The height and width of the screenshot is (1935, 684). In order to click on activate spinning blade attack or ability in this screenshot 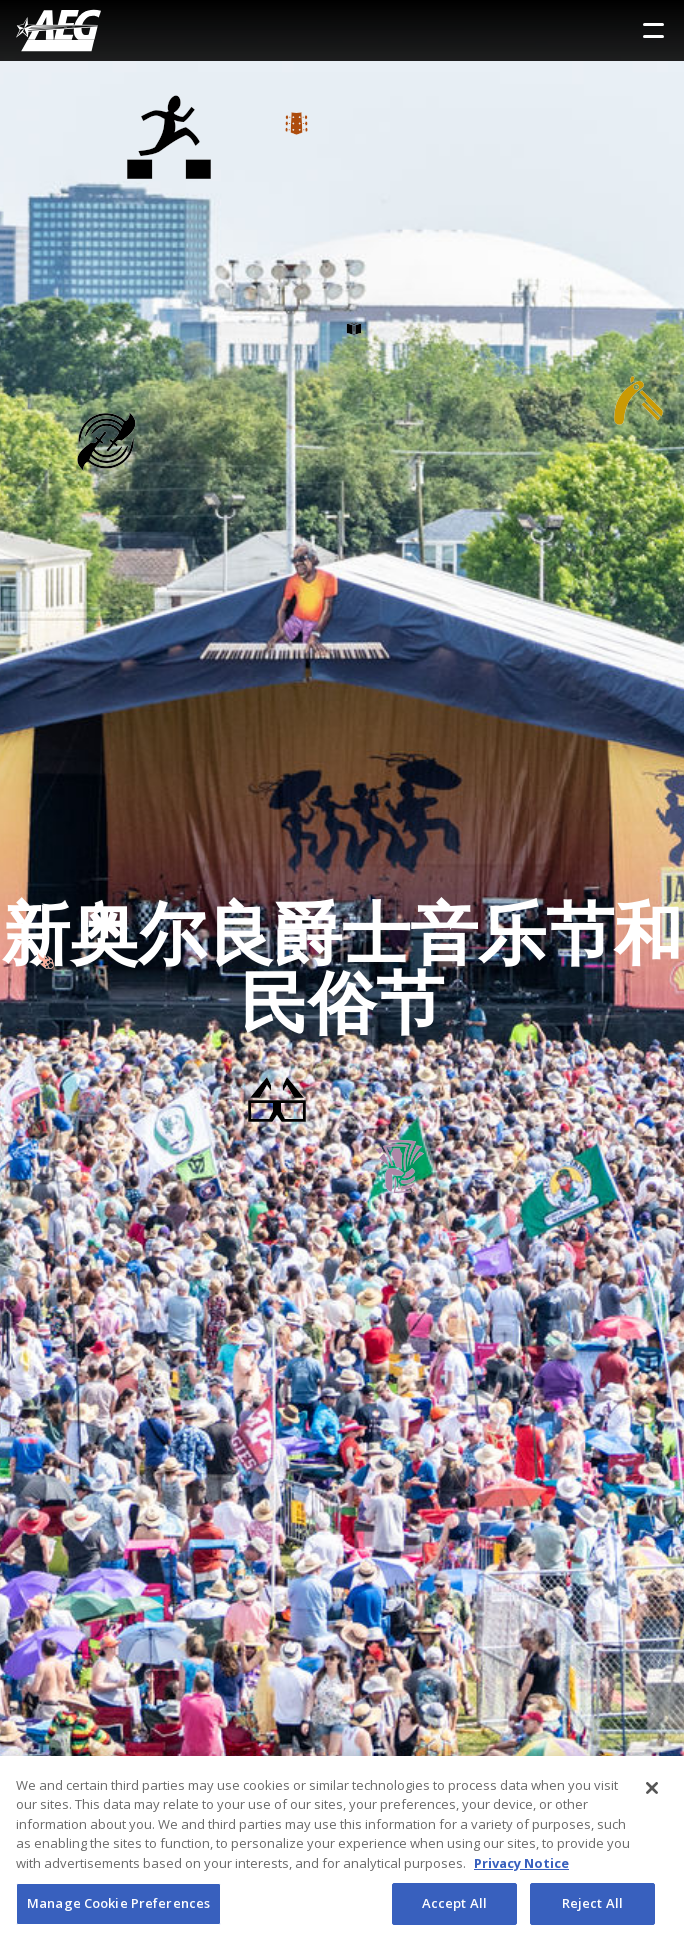, I will do `click(106, 441)`.